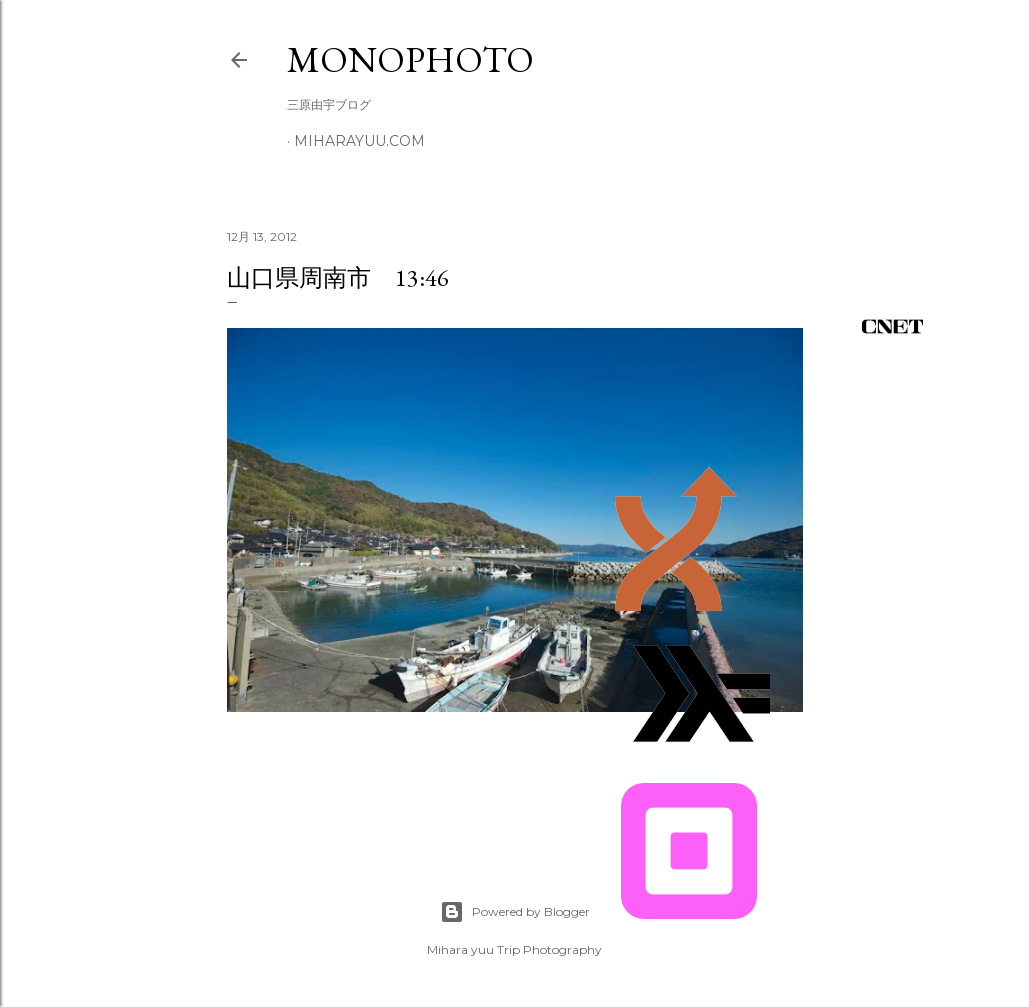 This screenshot has width=1029, height=1007. I want to click on open git extensions application, so click(676, 539).